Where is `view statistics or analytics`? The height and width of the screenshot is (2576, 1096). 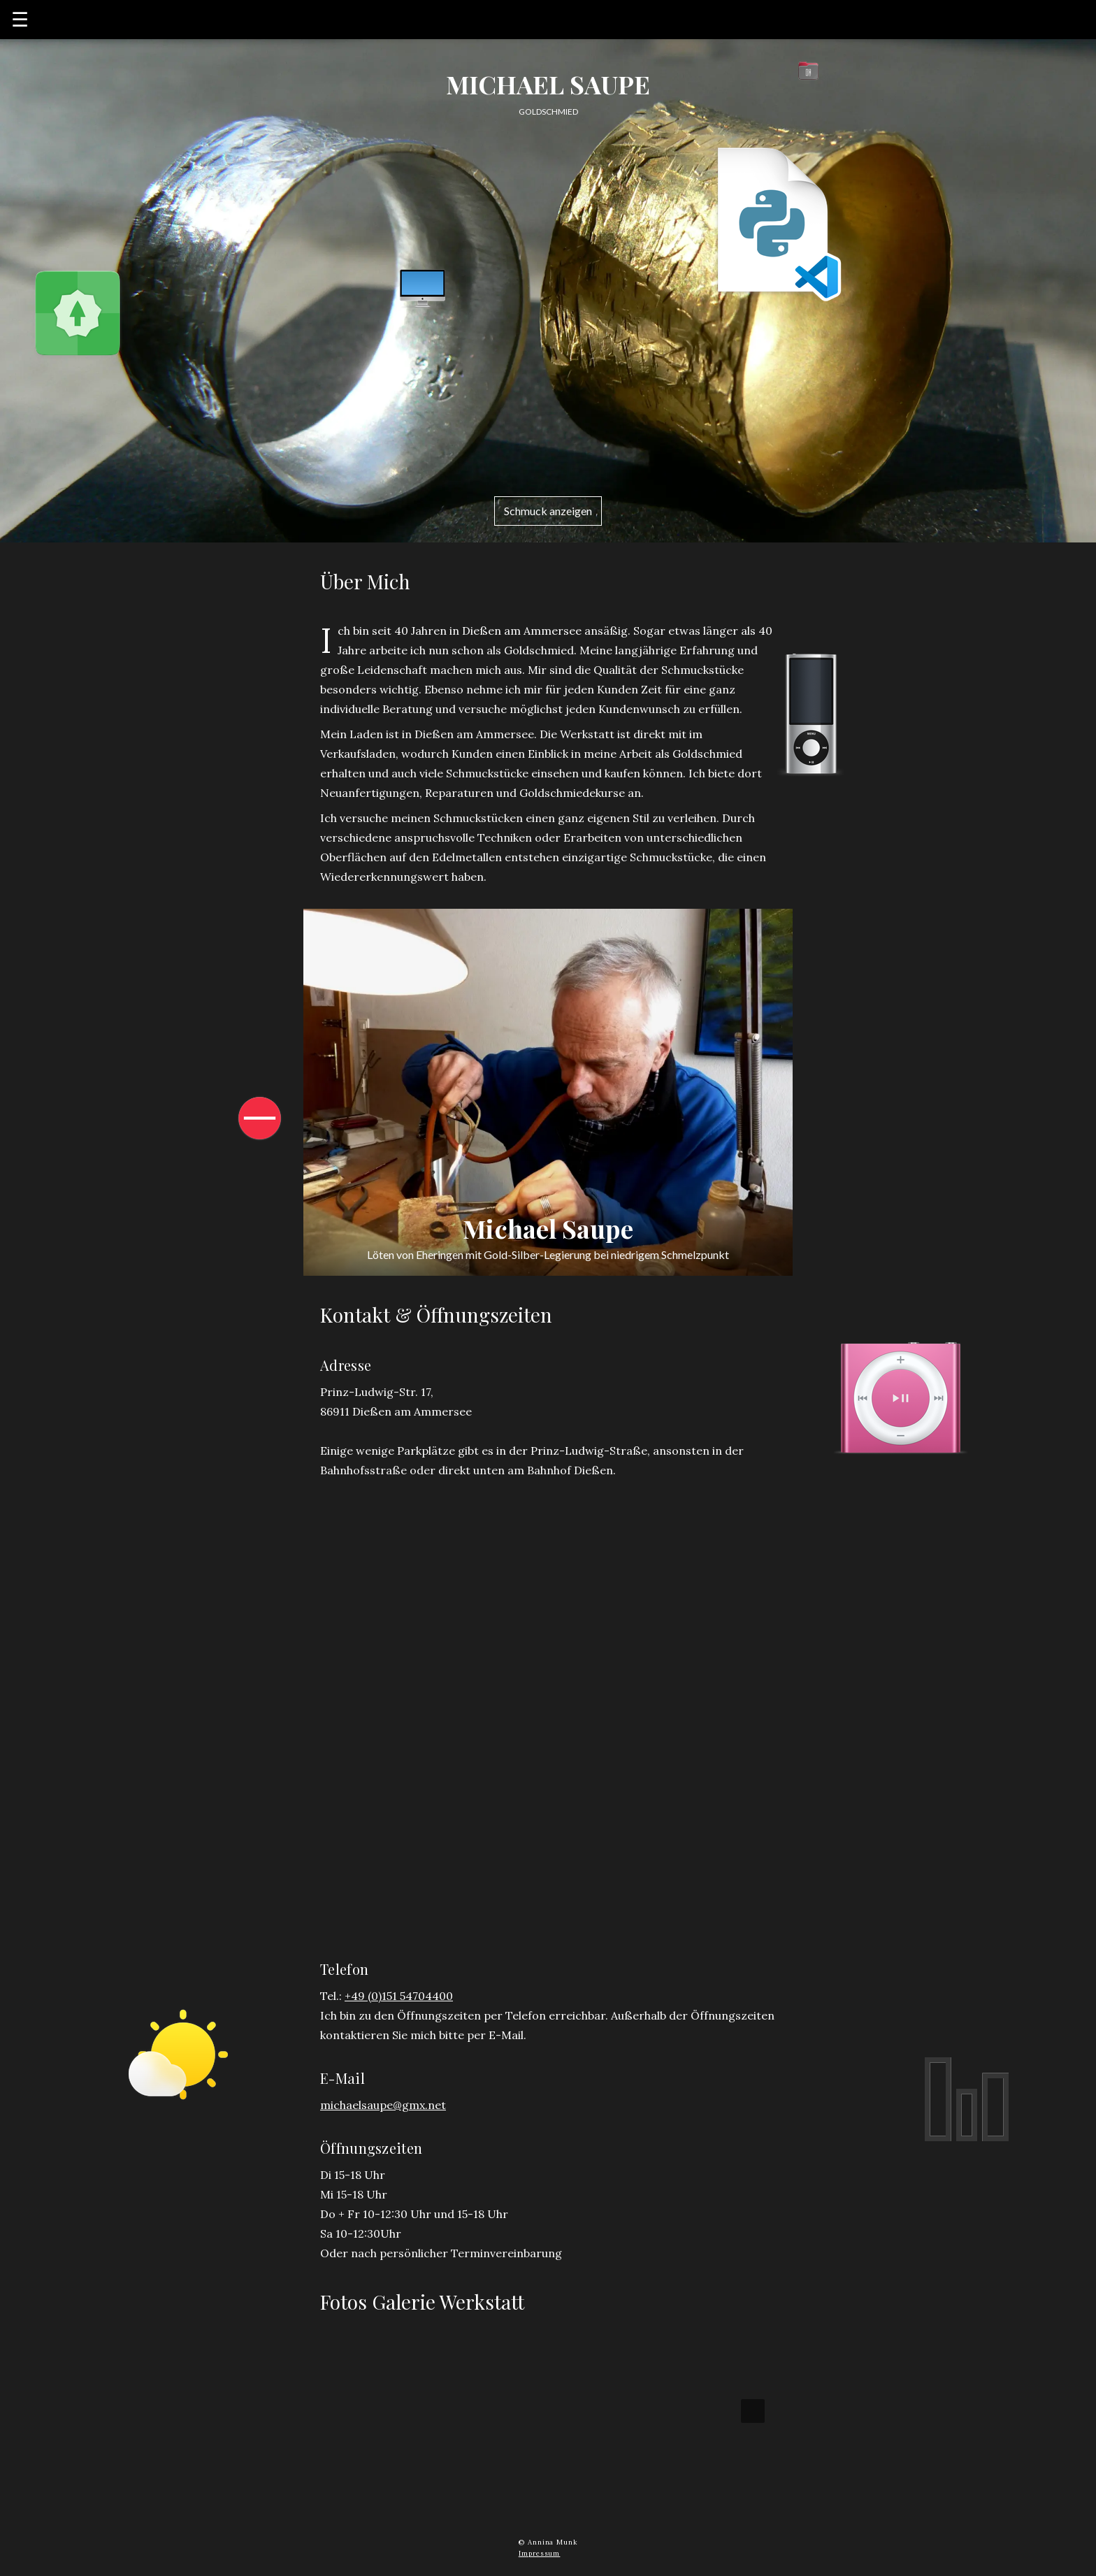
view statistics or analytics is located at coordinates (967, 2099).